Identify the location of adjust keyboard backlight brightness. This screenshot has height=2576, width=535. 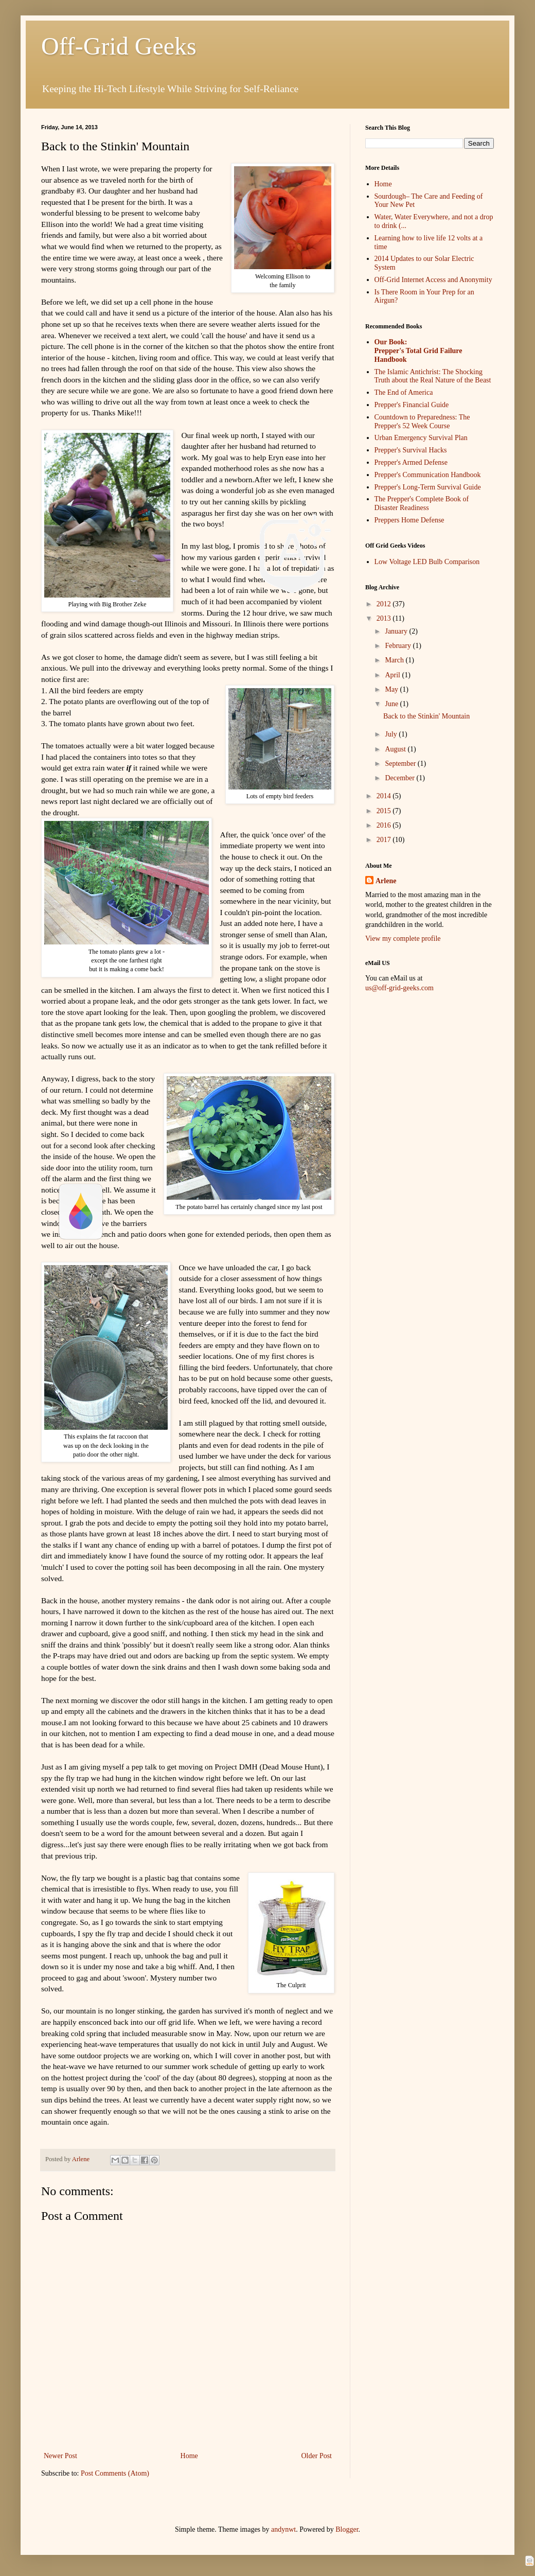
(295, 554).